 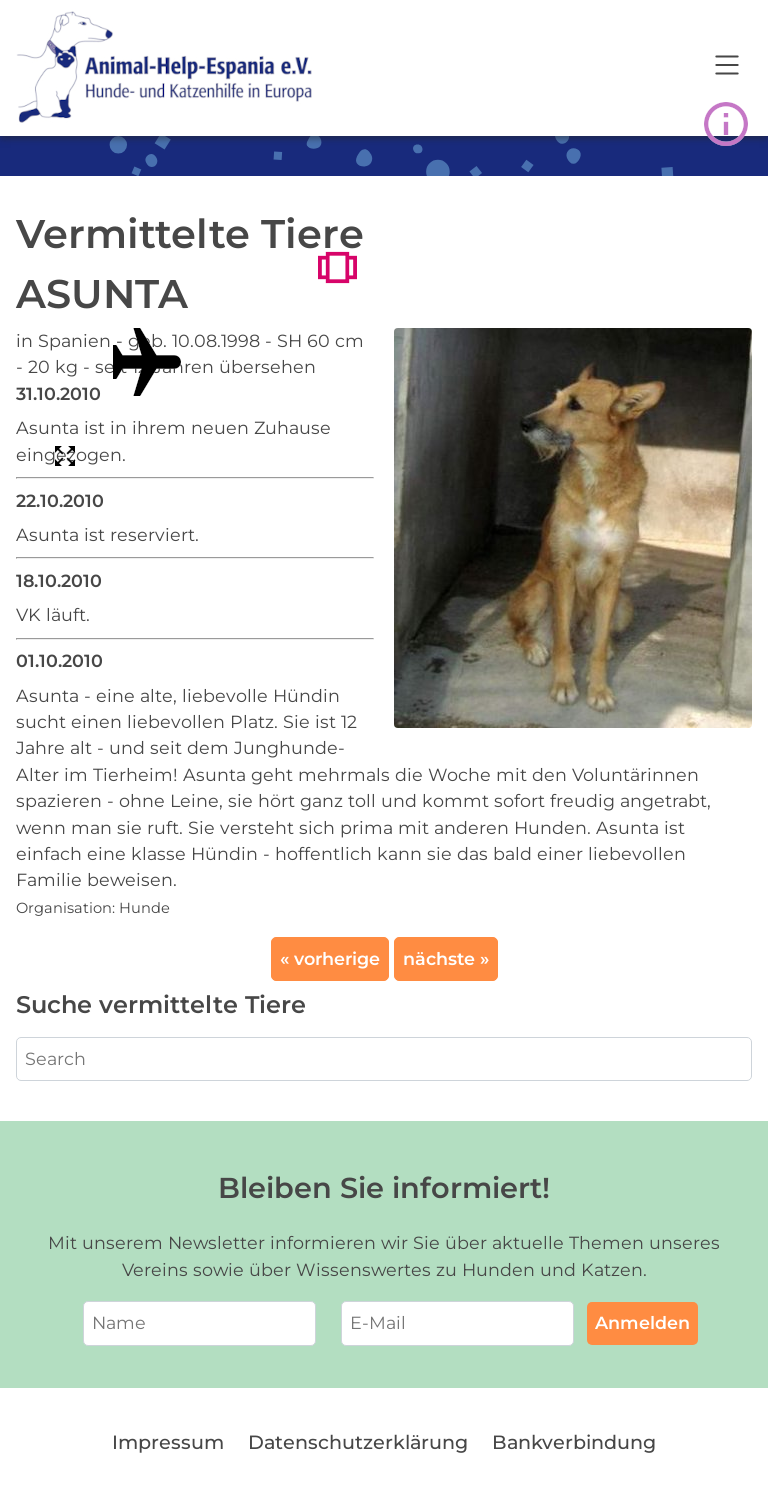 I want to click on view content in carousel mode, so click(x=337, y=267).